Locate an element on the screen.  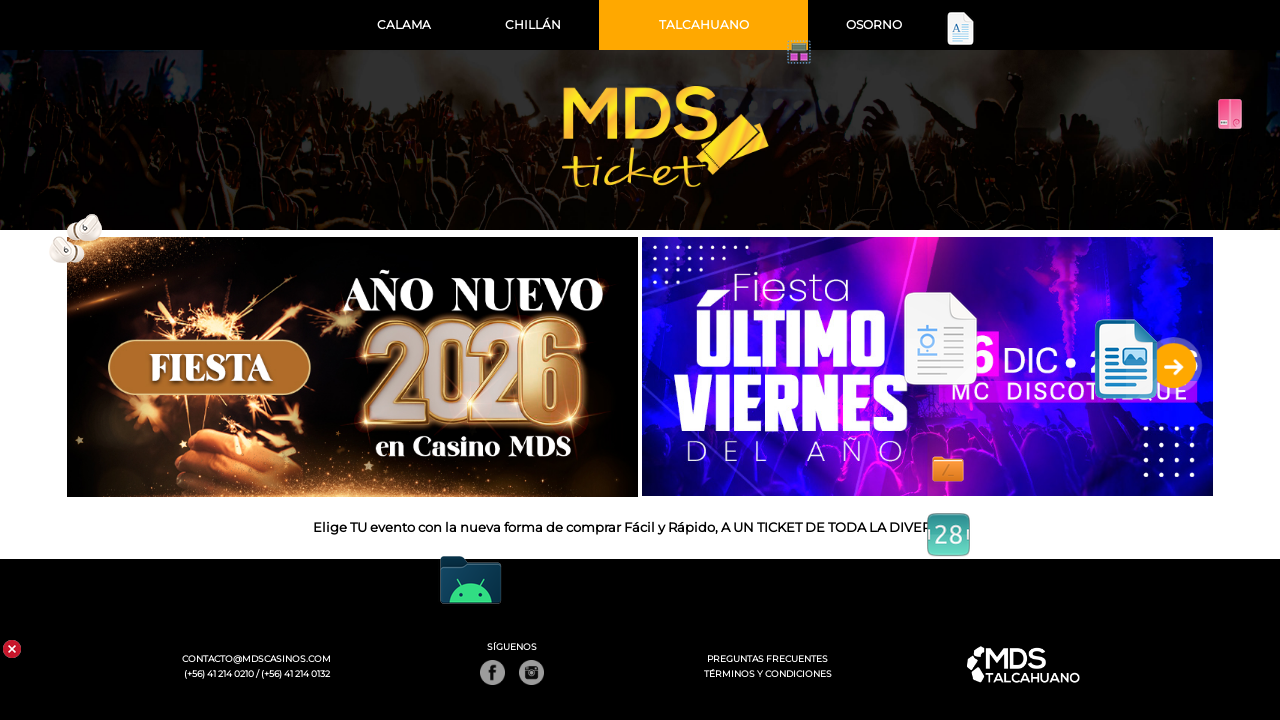
open android files folder is located at coordinates (470, 581).